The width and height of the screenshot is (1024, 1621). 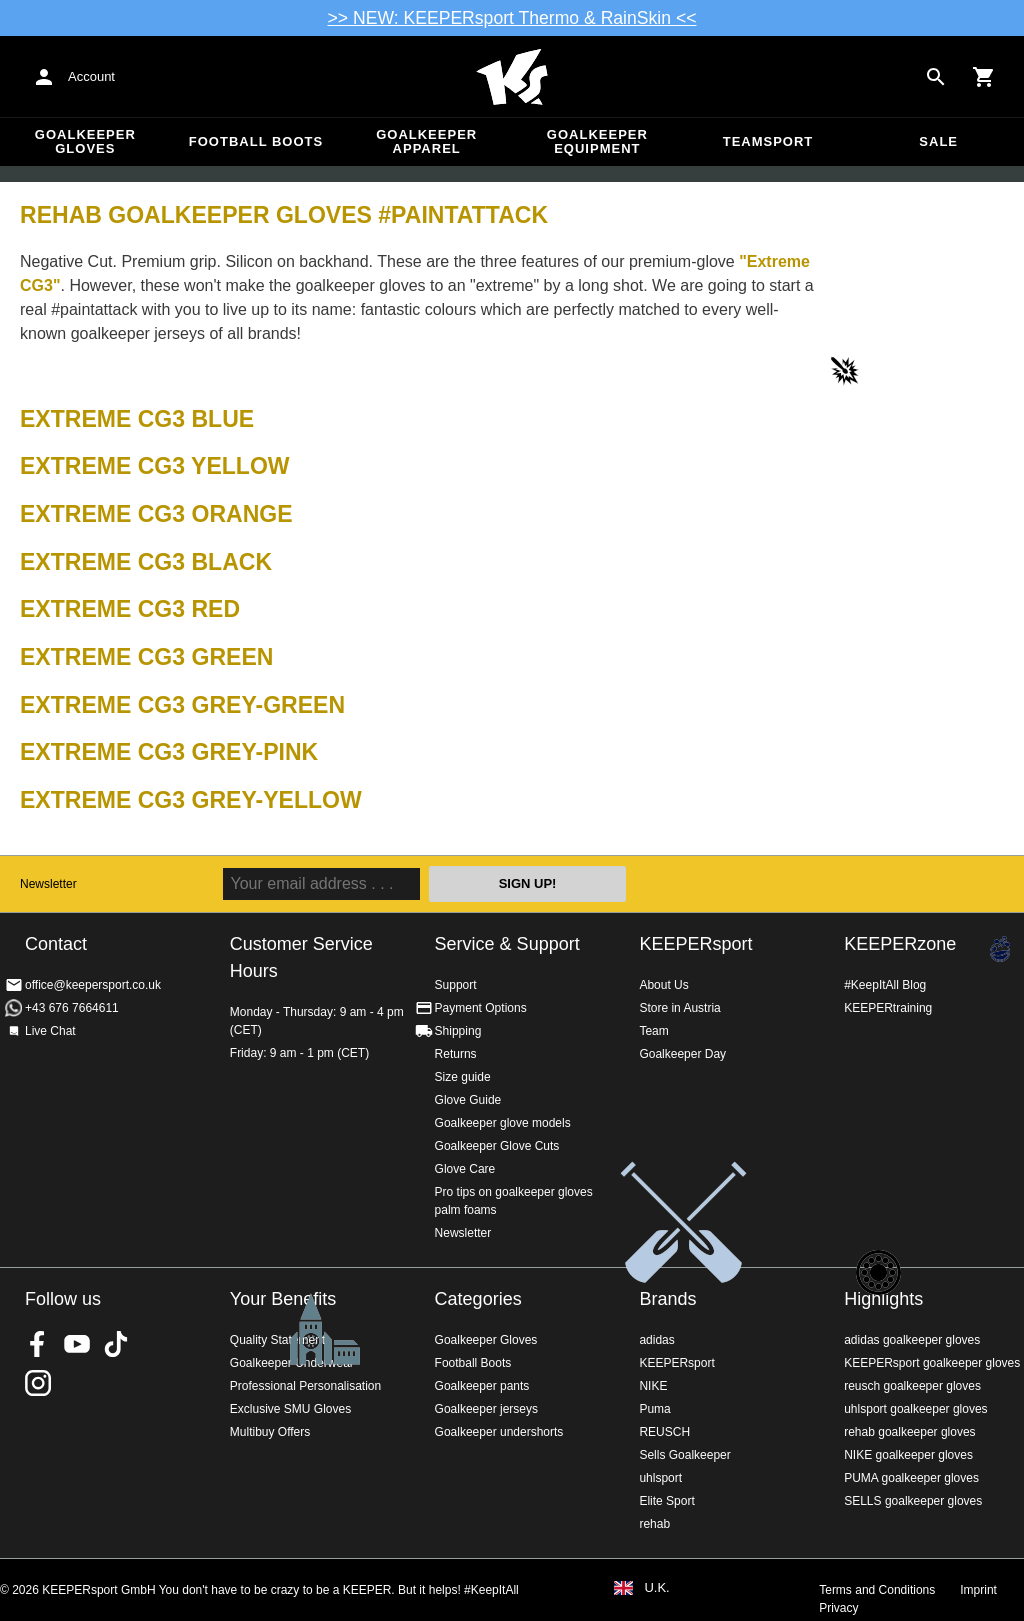 What do you see at coordinates (878, 1272) in the screenshot?
I see `rotary dial or vintage phone interface` at bounding box center [878, 1272].